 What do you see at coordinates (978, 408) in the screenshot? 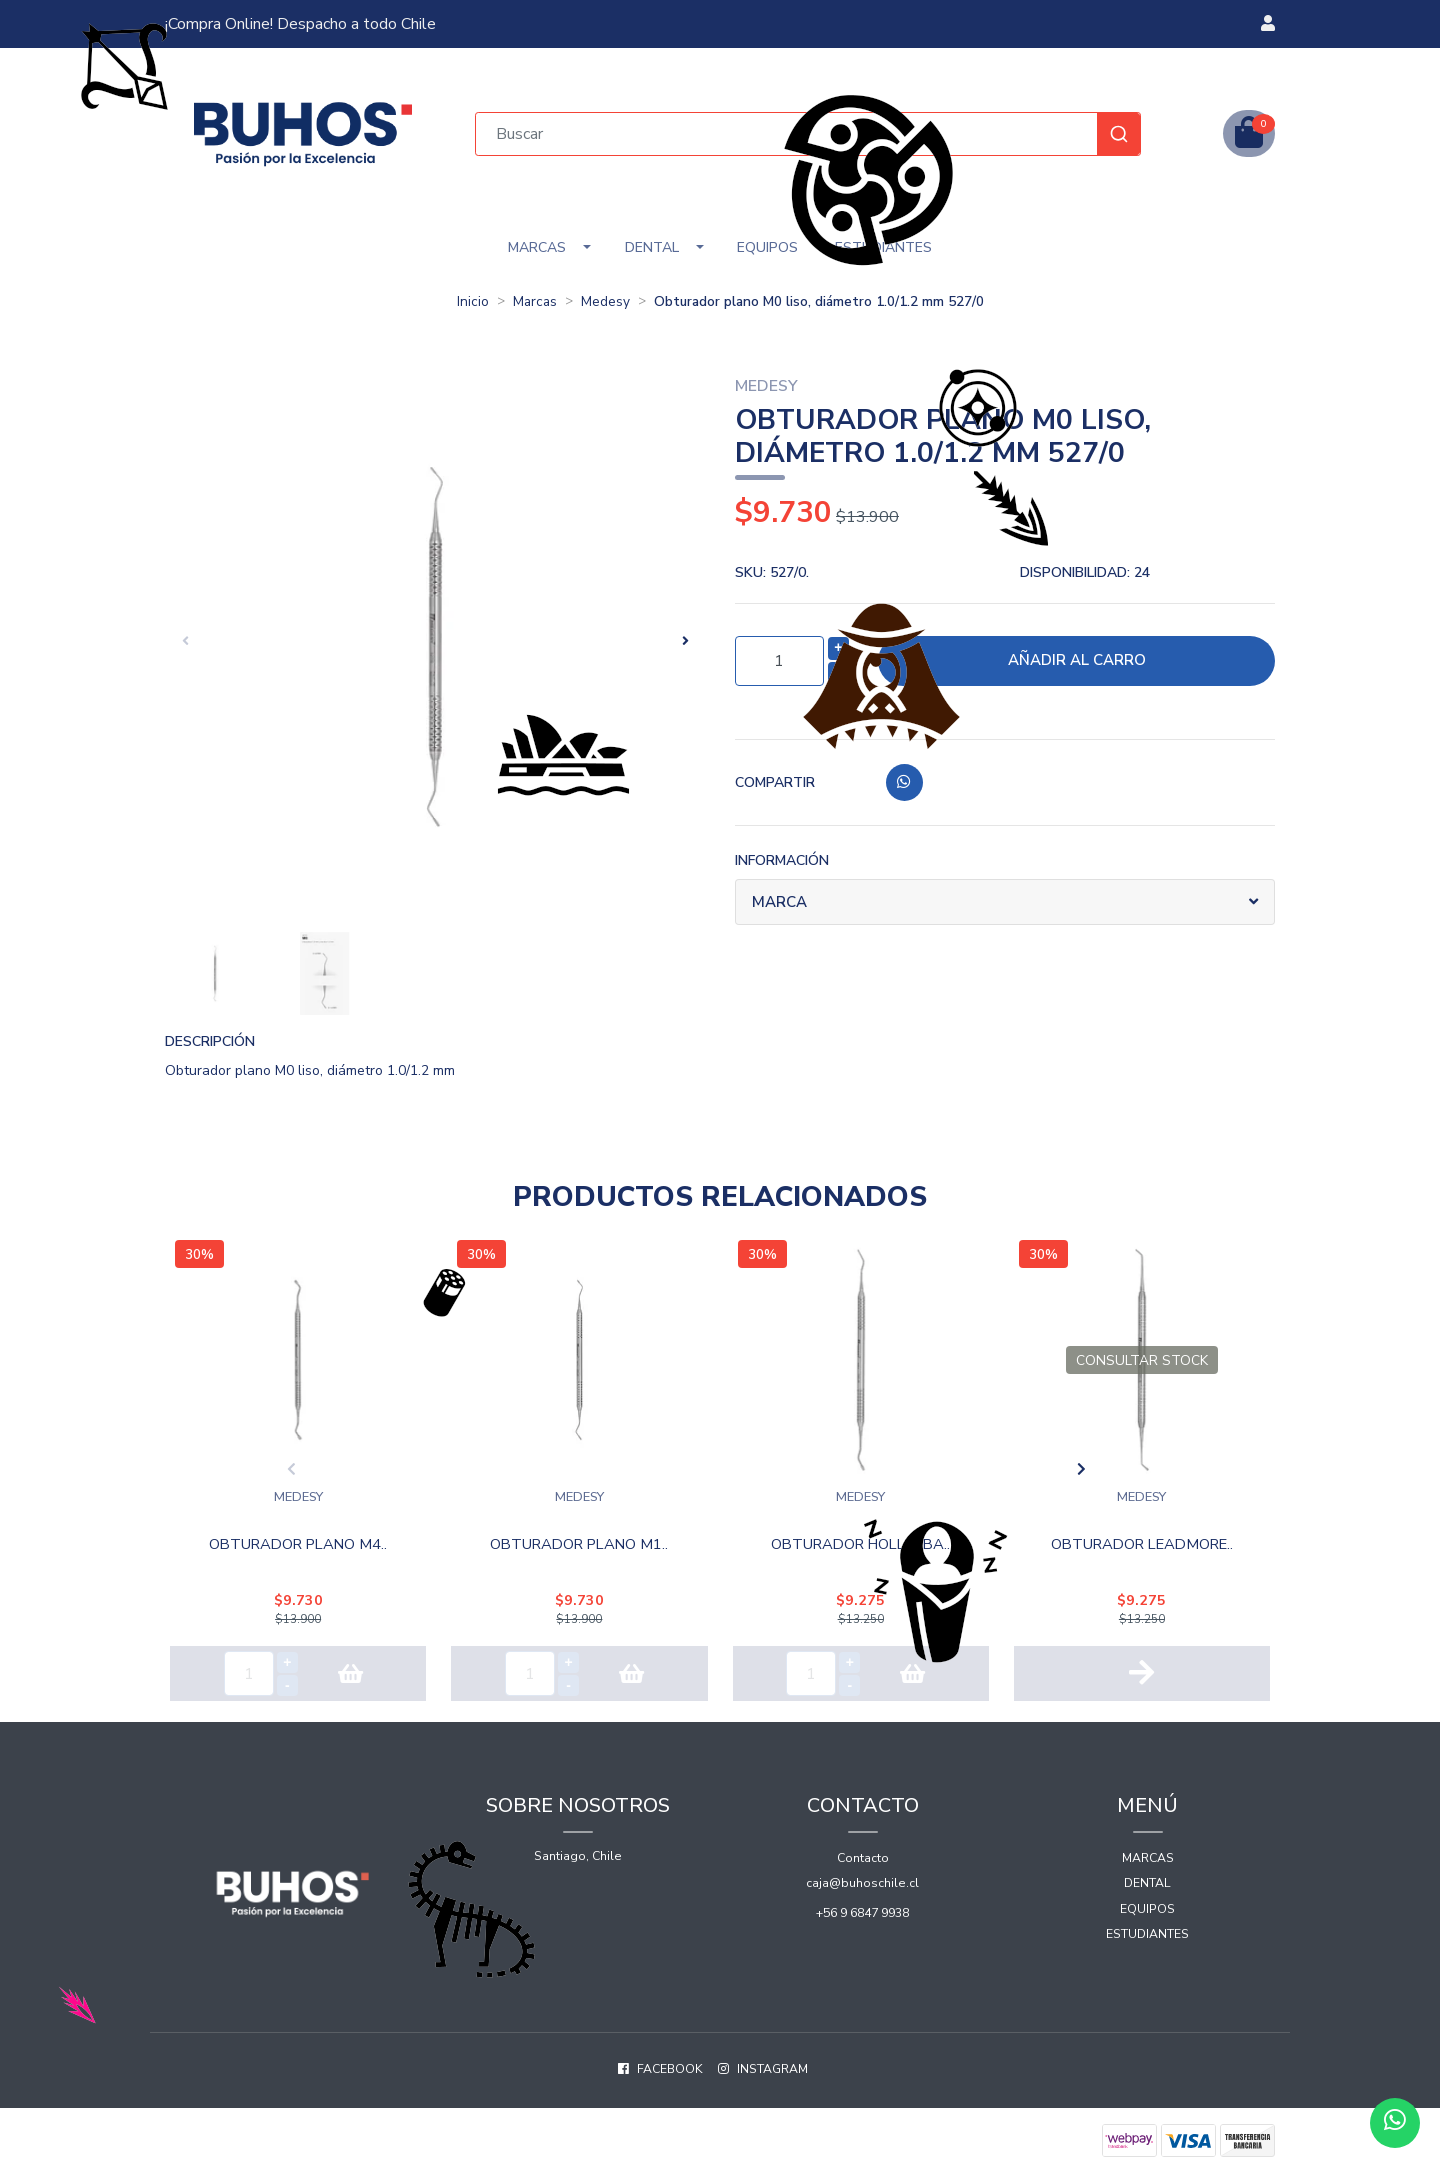
I see `access orbital mechanics or space simulation features` at bounding box center [978, 408].